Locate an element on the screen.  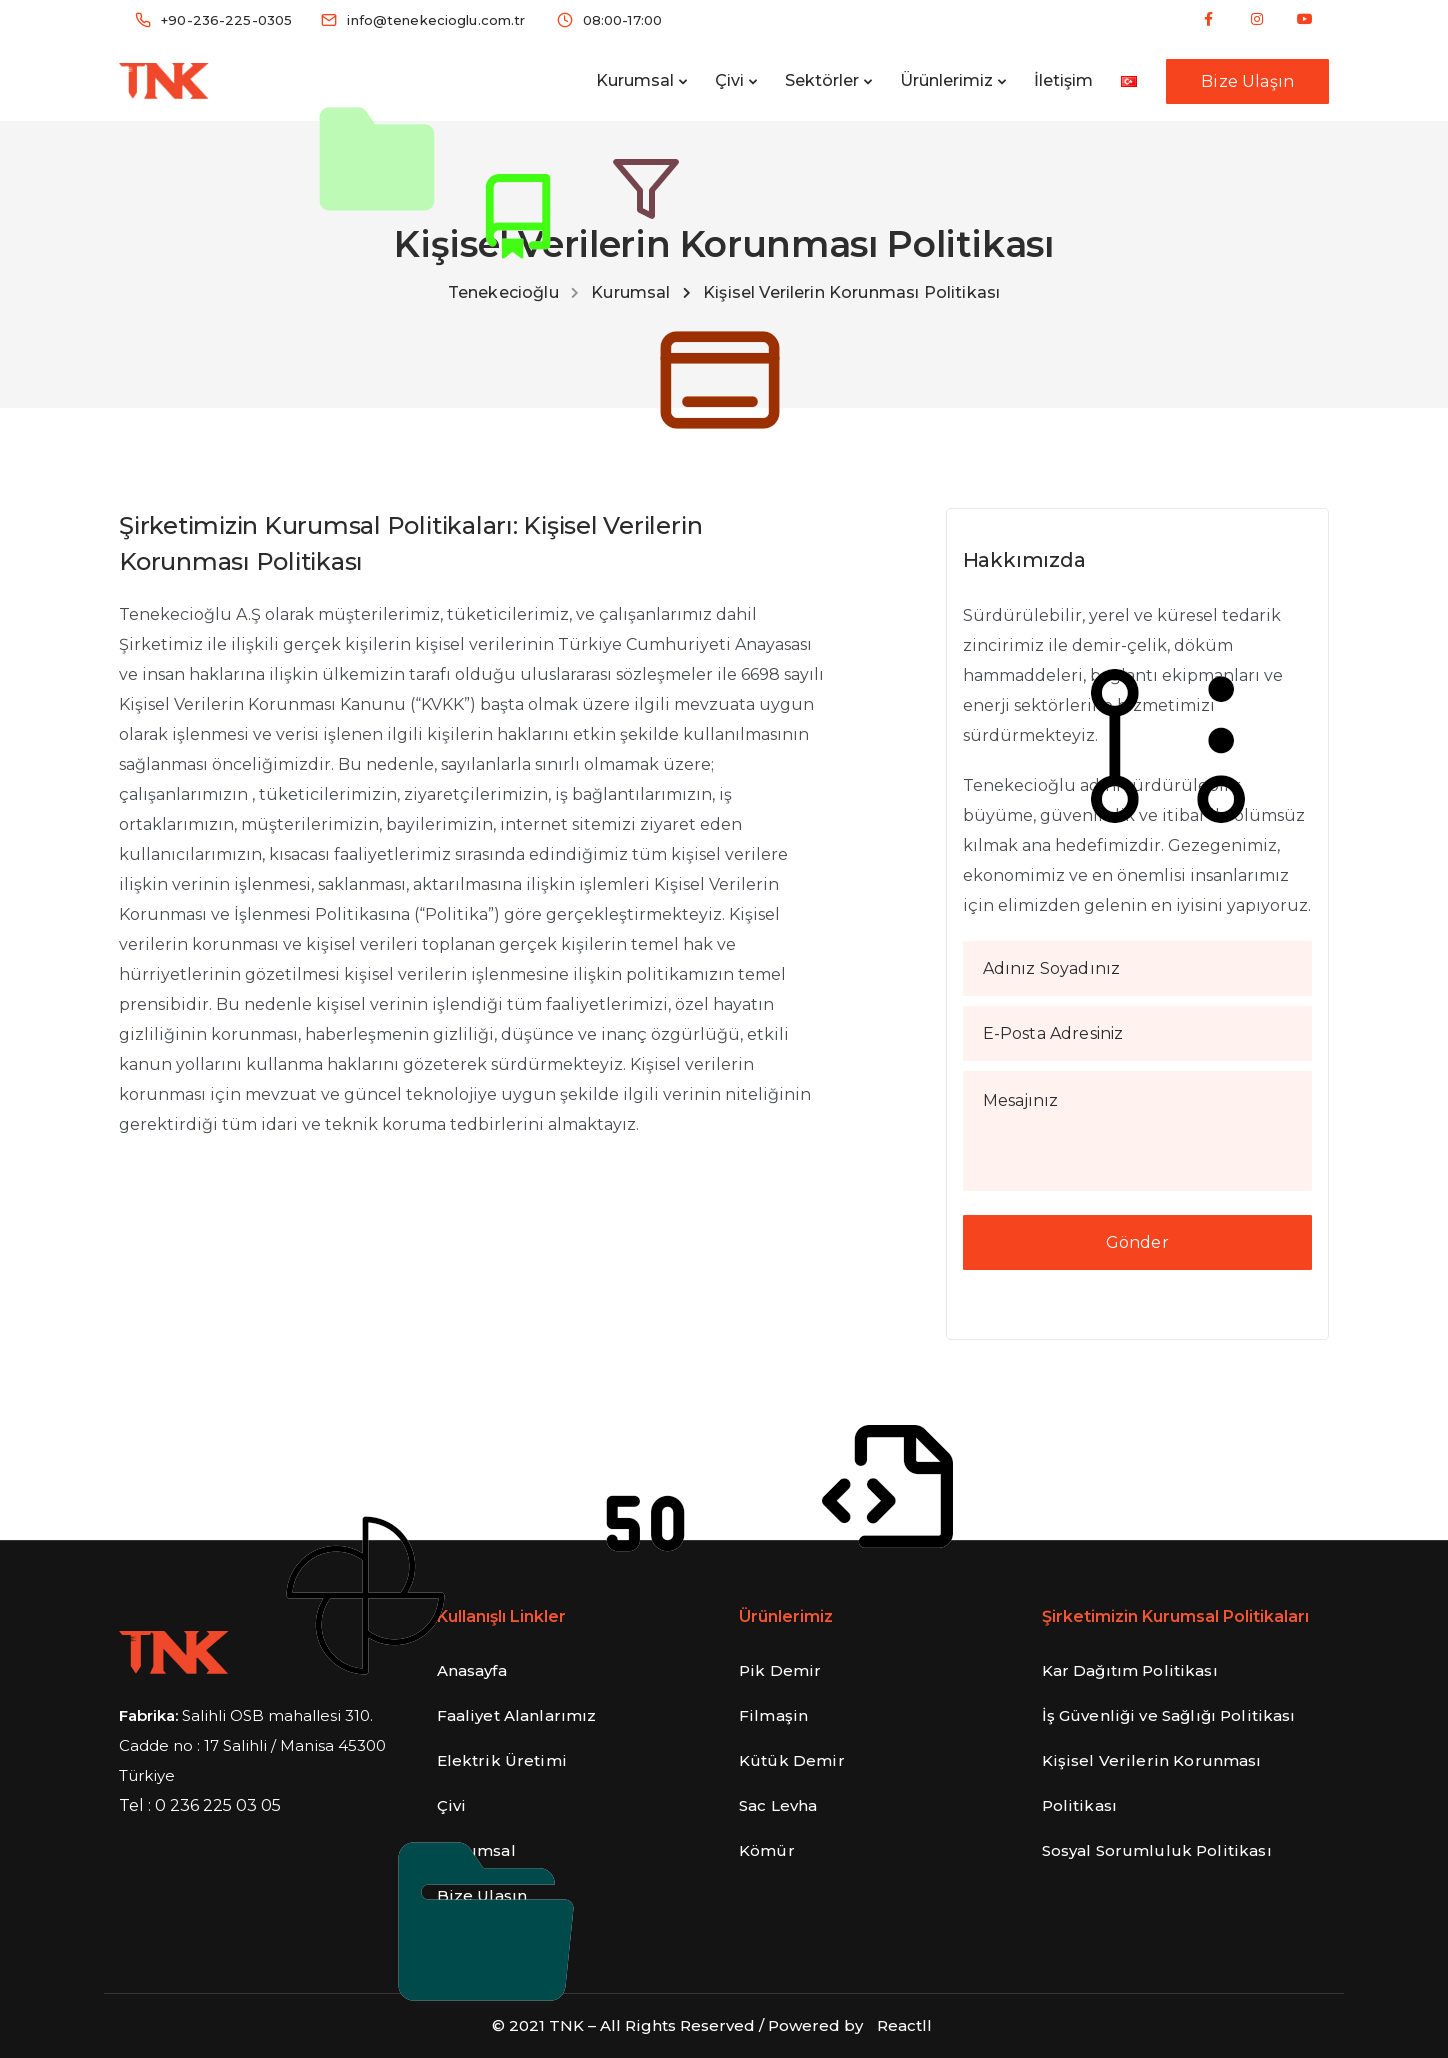
open google photos app is located at coordinates (365, 1595).